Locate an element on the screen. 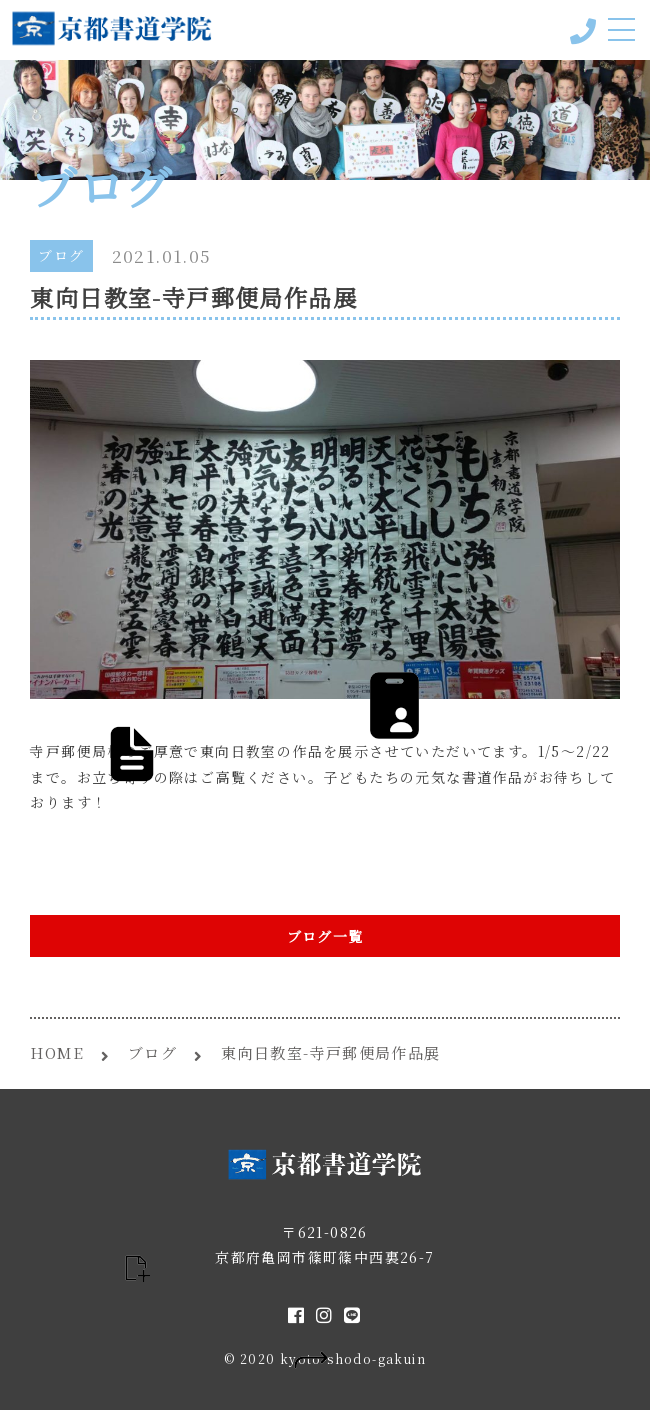 This screenshot has width=650, height=1410. view document details is located at coordinates (132, 754).